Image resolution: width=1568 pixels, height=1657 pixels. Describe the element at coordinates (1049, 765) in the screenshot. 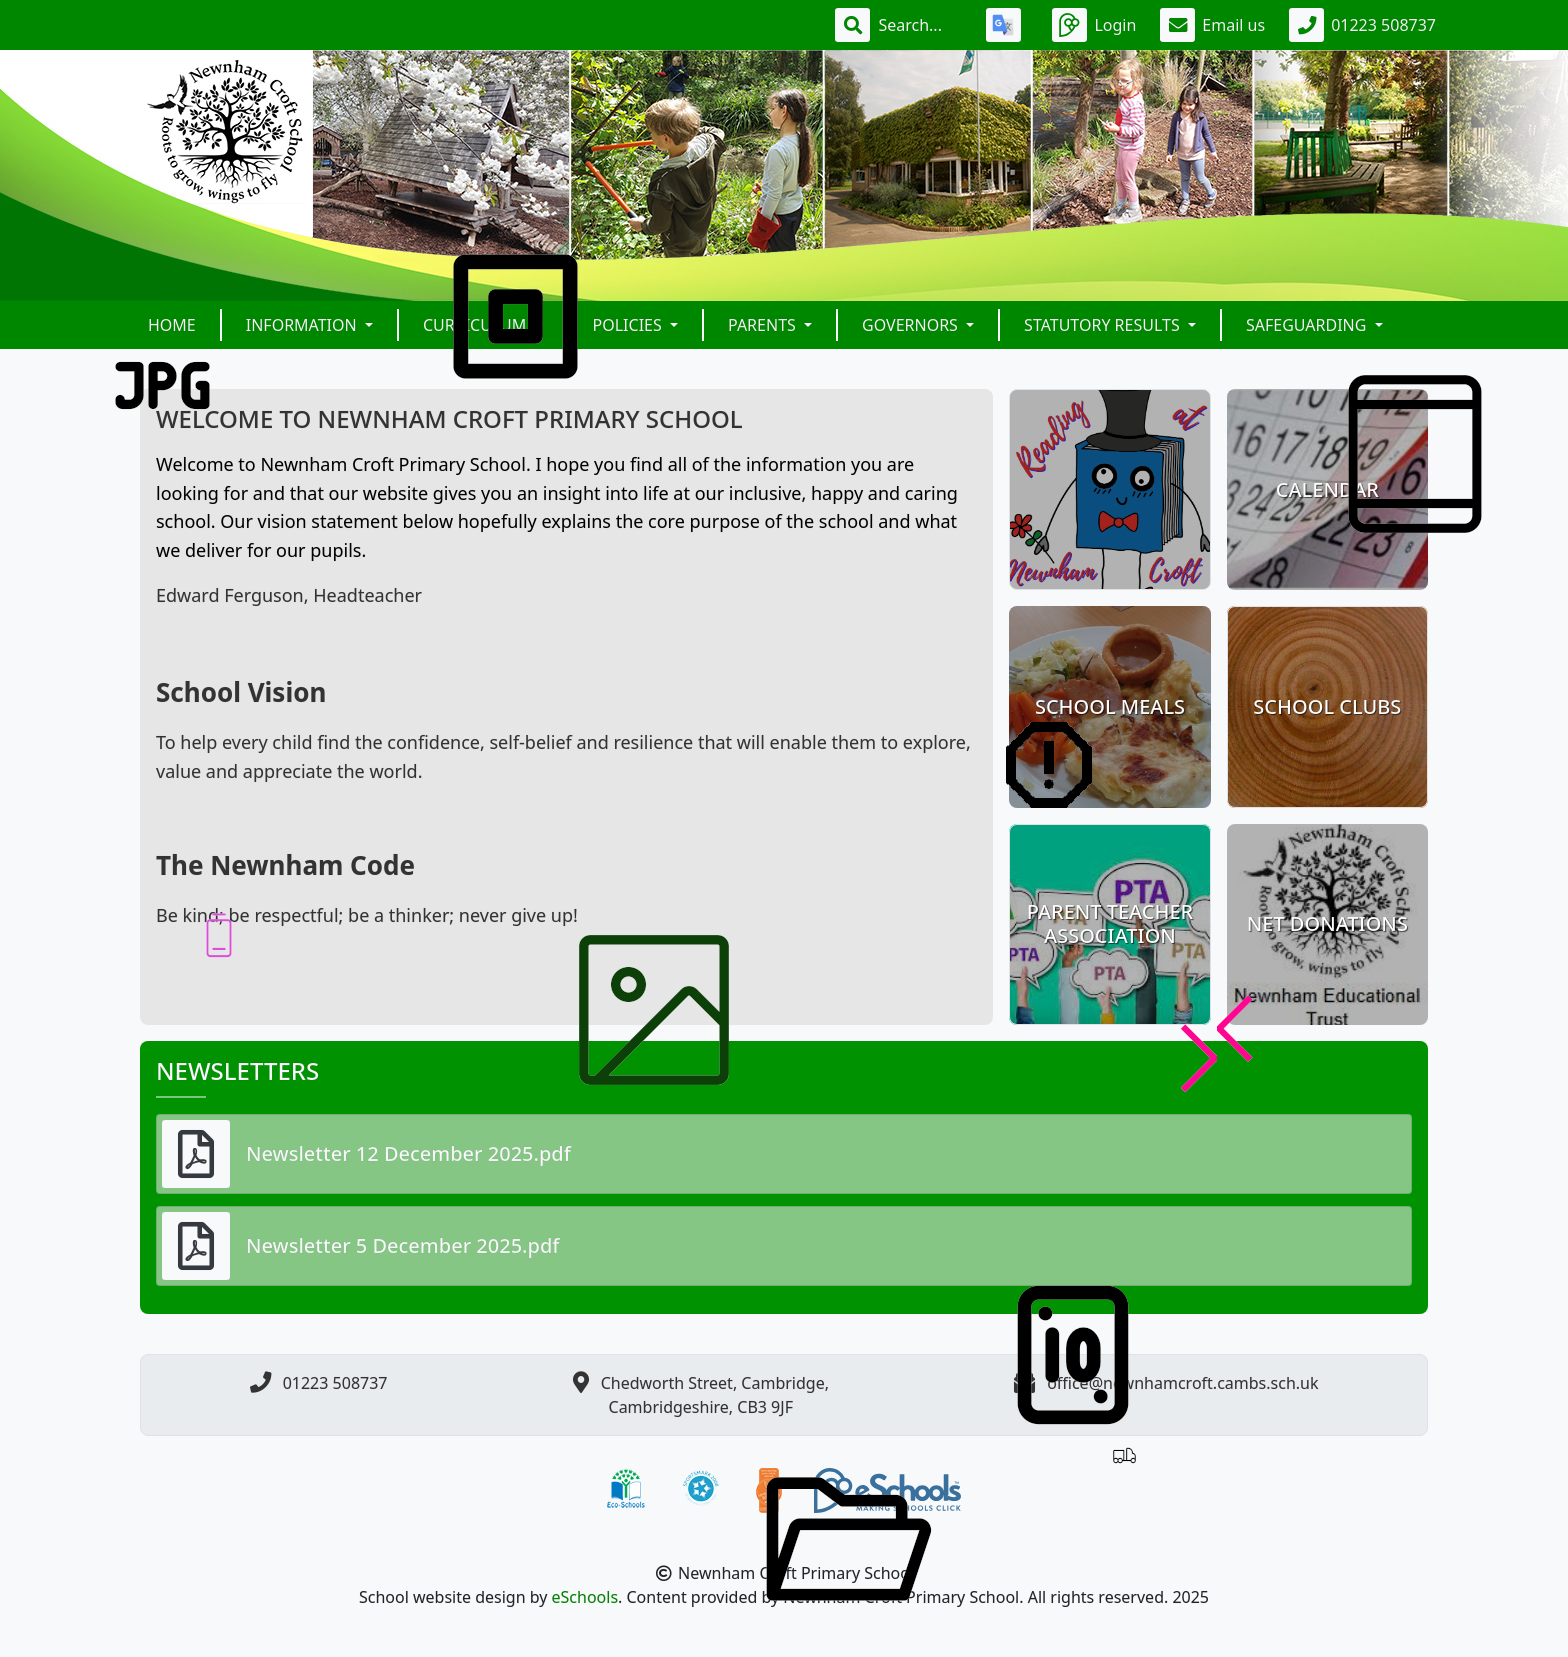

I see `report an issue or violation` at that location.